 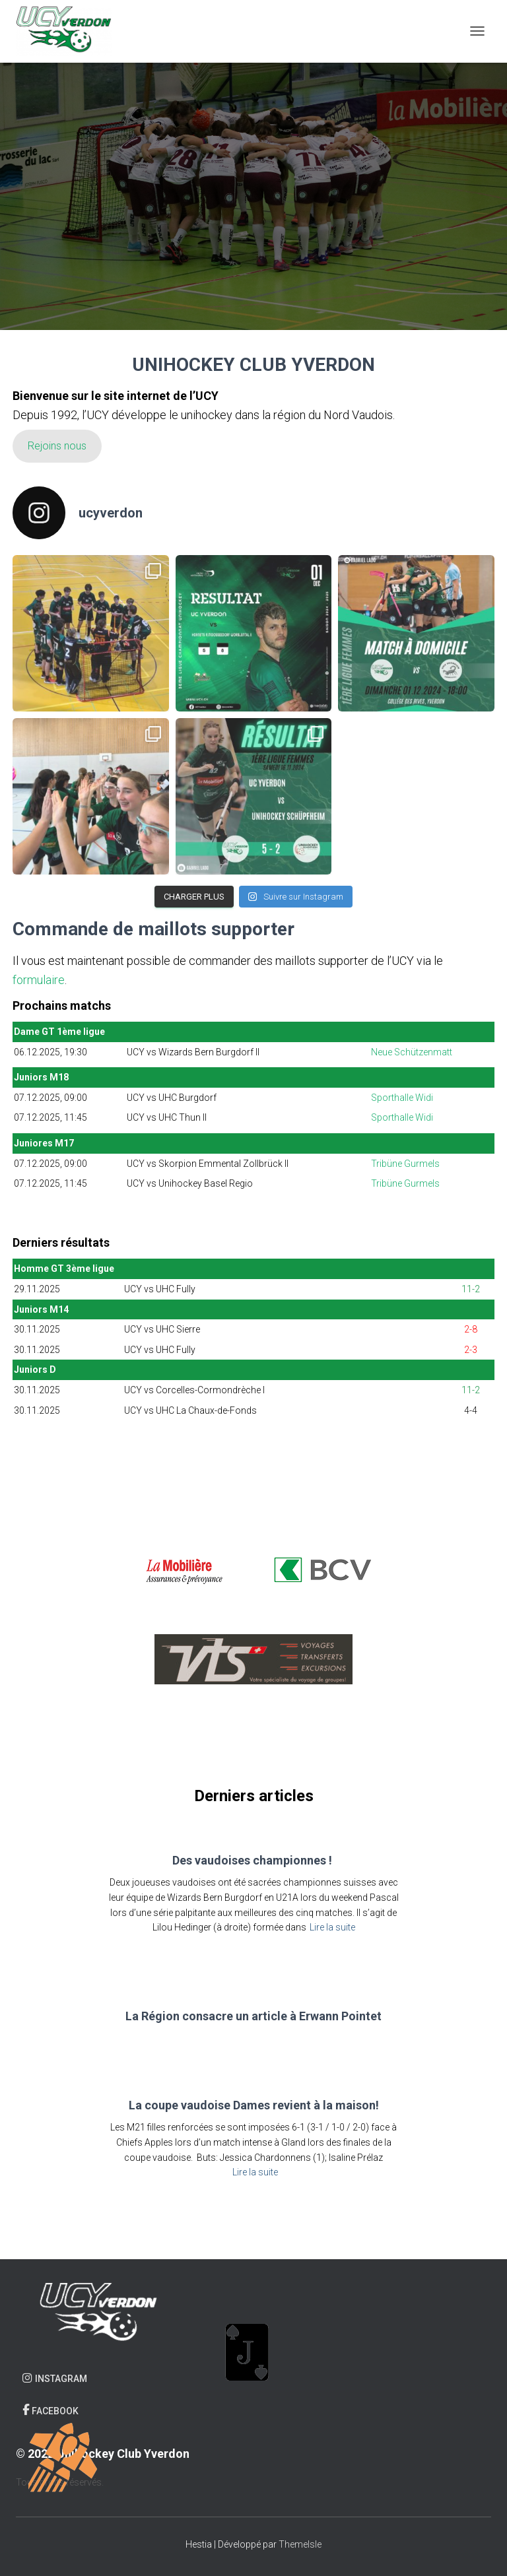 What do you see at coordinates (247, 2352) in the screenshot?
I see `jack of spades playing card` at bounding box center [247, 2352].